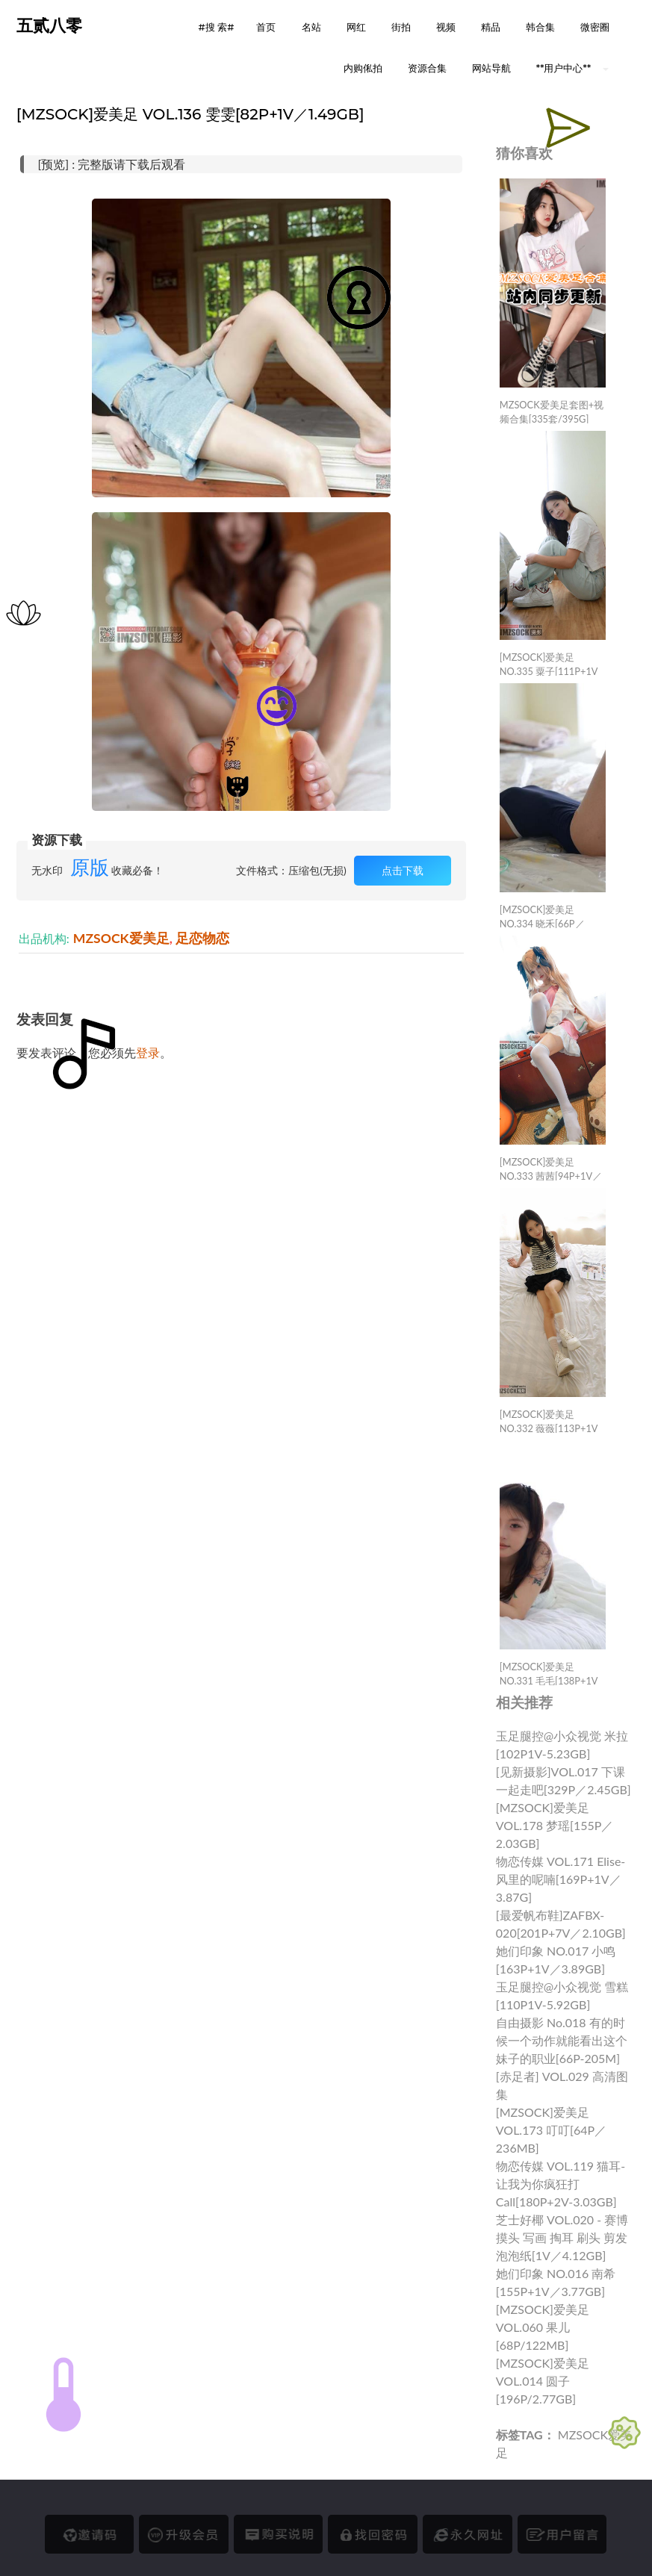 This screenshot has height=2576, width=652. Describe the element at coordinates (237, 786) in the screenshot. I see `access pet-related features or settings` at that location.